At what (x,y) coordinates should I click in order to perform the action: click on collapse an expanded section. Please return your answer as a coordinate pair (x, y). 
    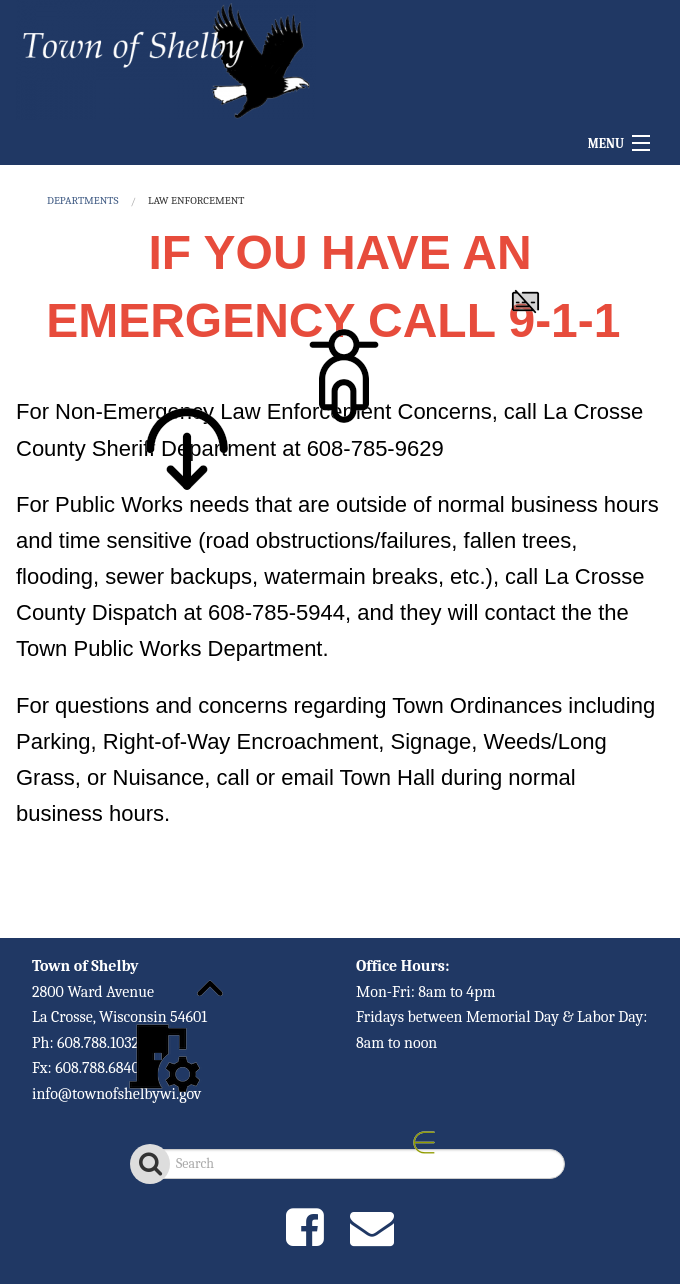
    Looking at the image, I should click on (210, 987).